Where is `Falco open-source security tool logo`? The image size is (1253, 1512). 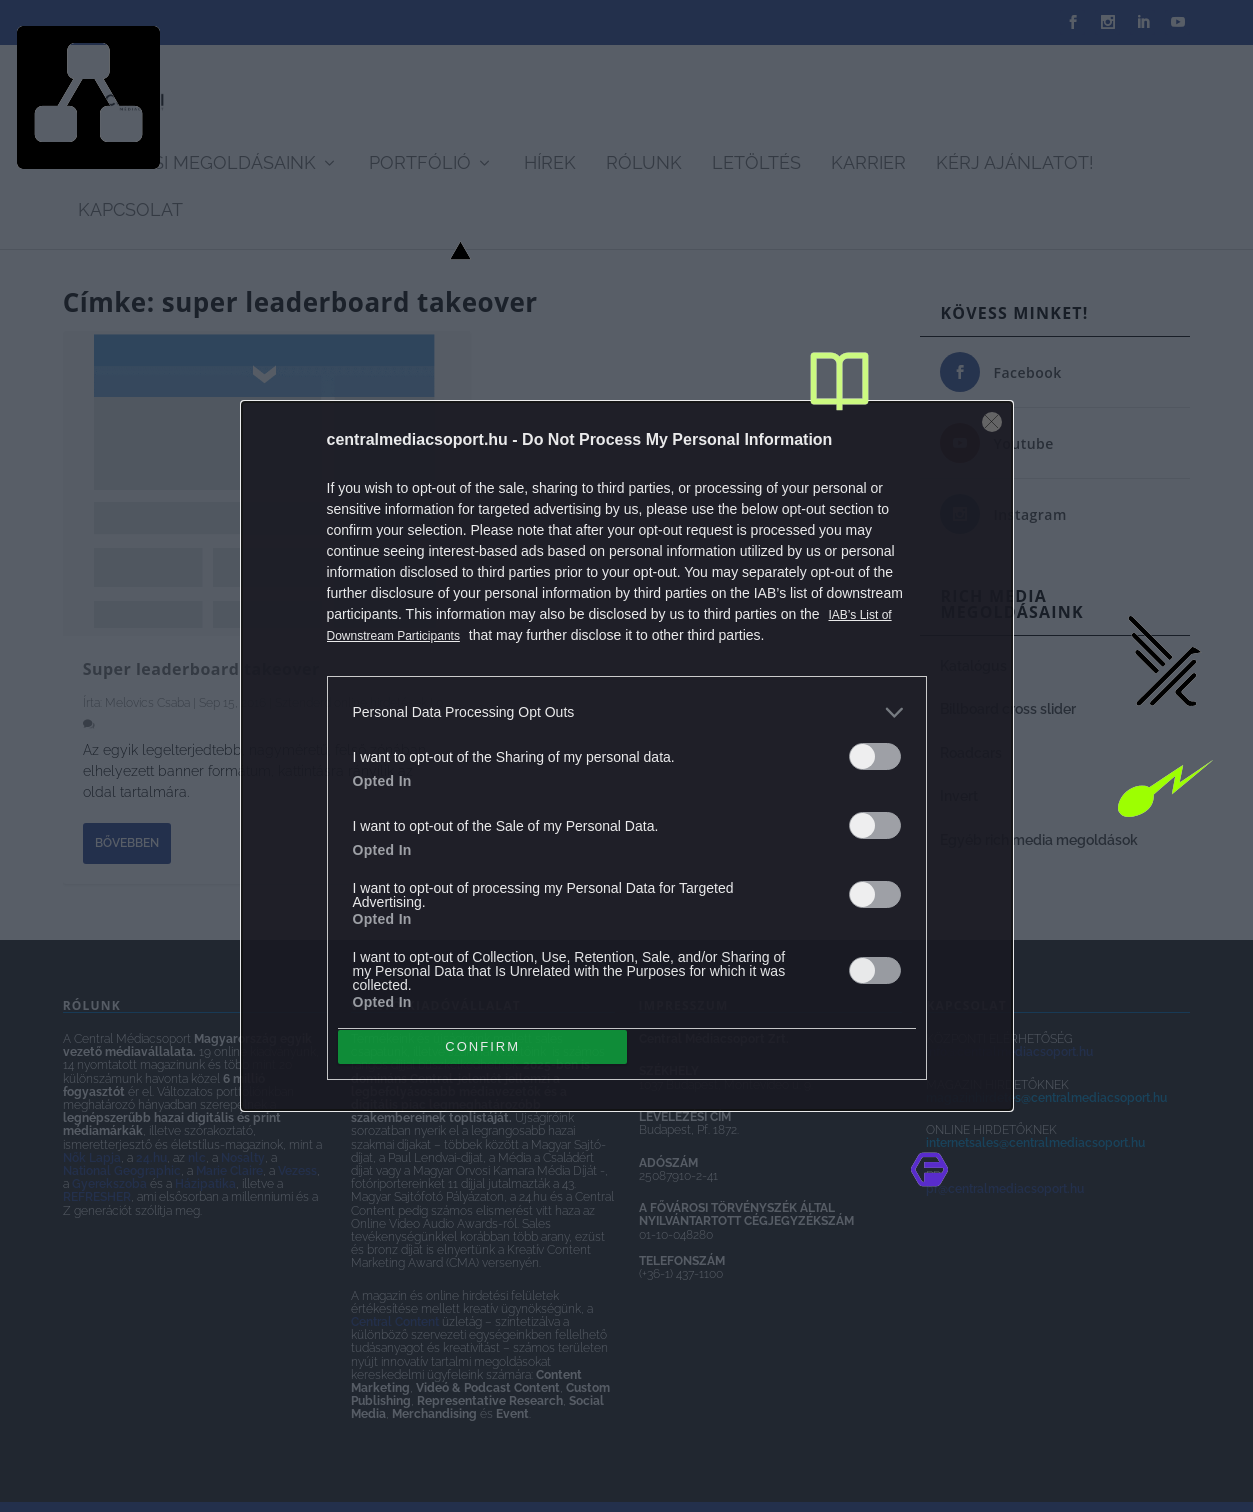 Falco open-source security tool logo is located at coordinates (1165, 661).